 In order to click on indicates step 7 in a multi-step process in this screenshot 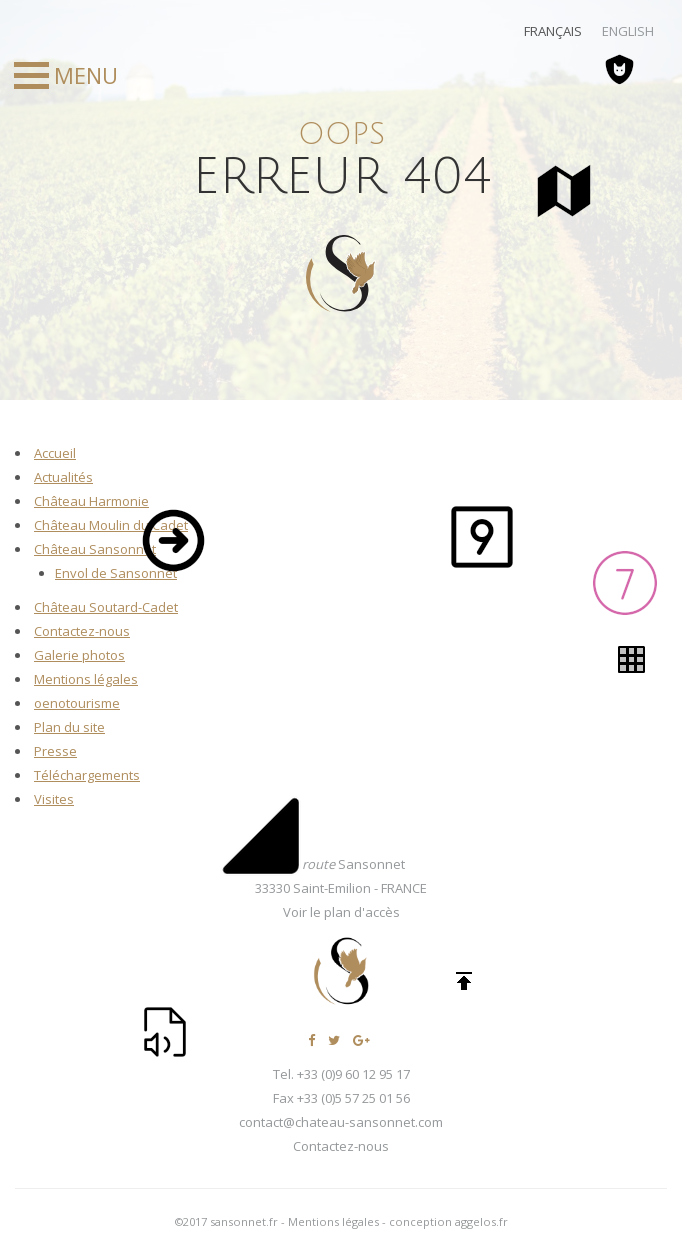, I will do `click(625, 583)`.